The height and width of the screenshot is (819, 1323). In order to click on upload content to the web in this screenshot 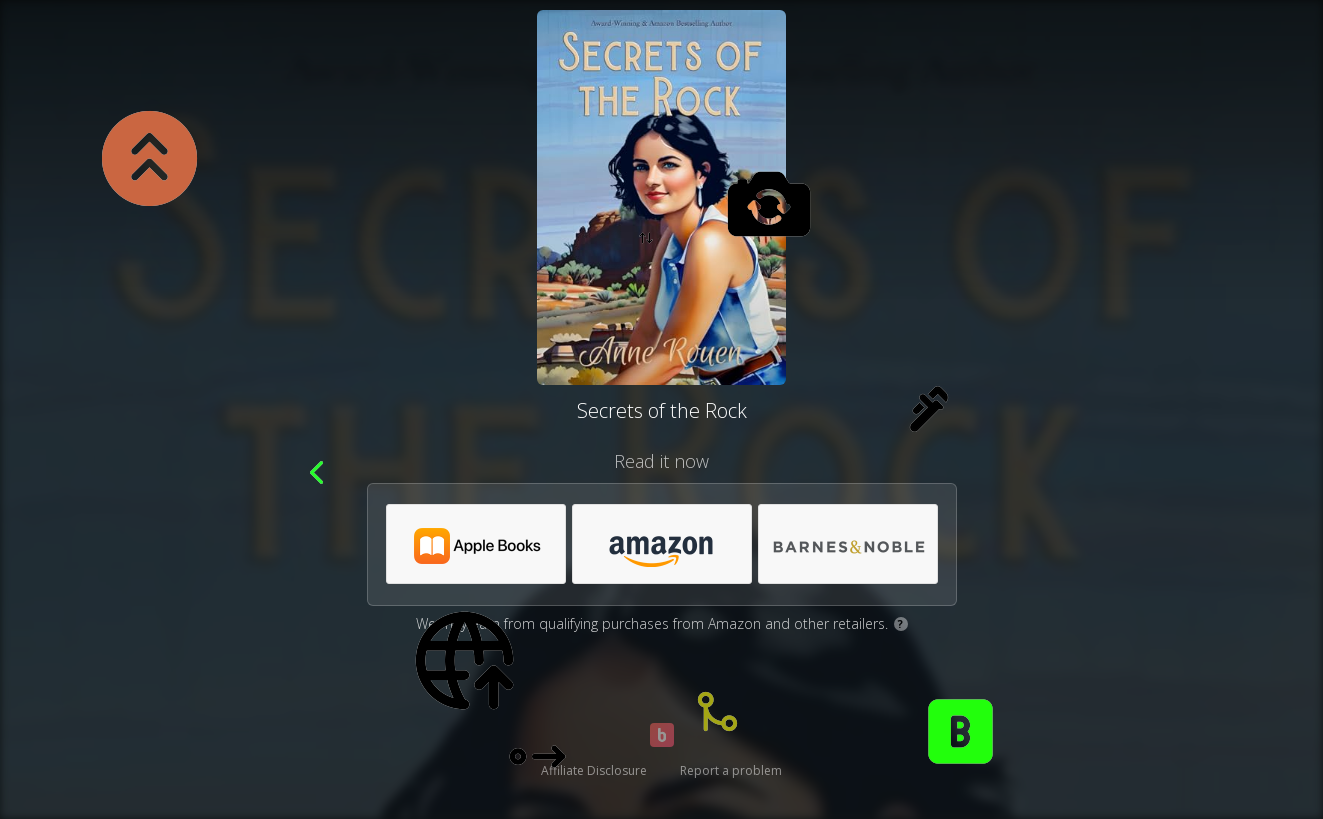, I will do `click(464, 660)`.